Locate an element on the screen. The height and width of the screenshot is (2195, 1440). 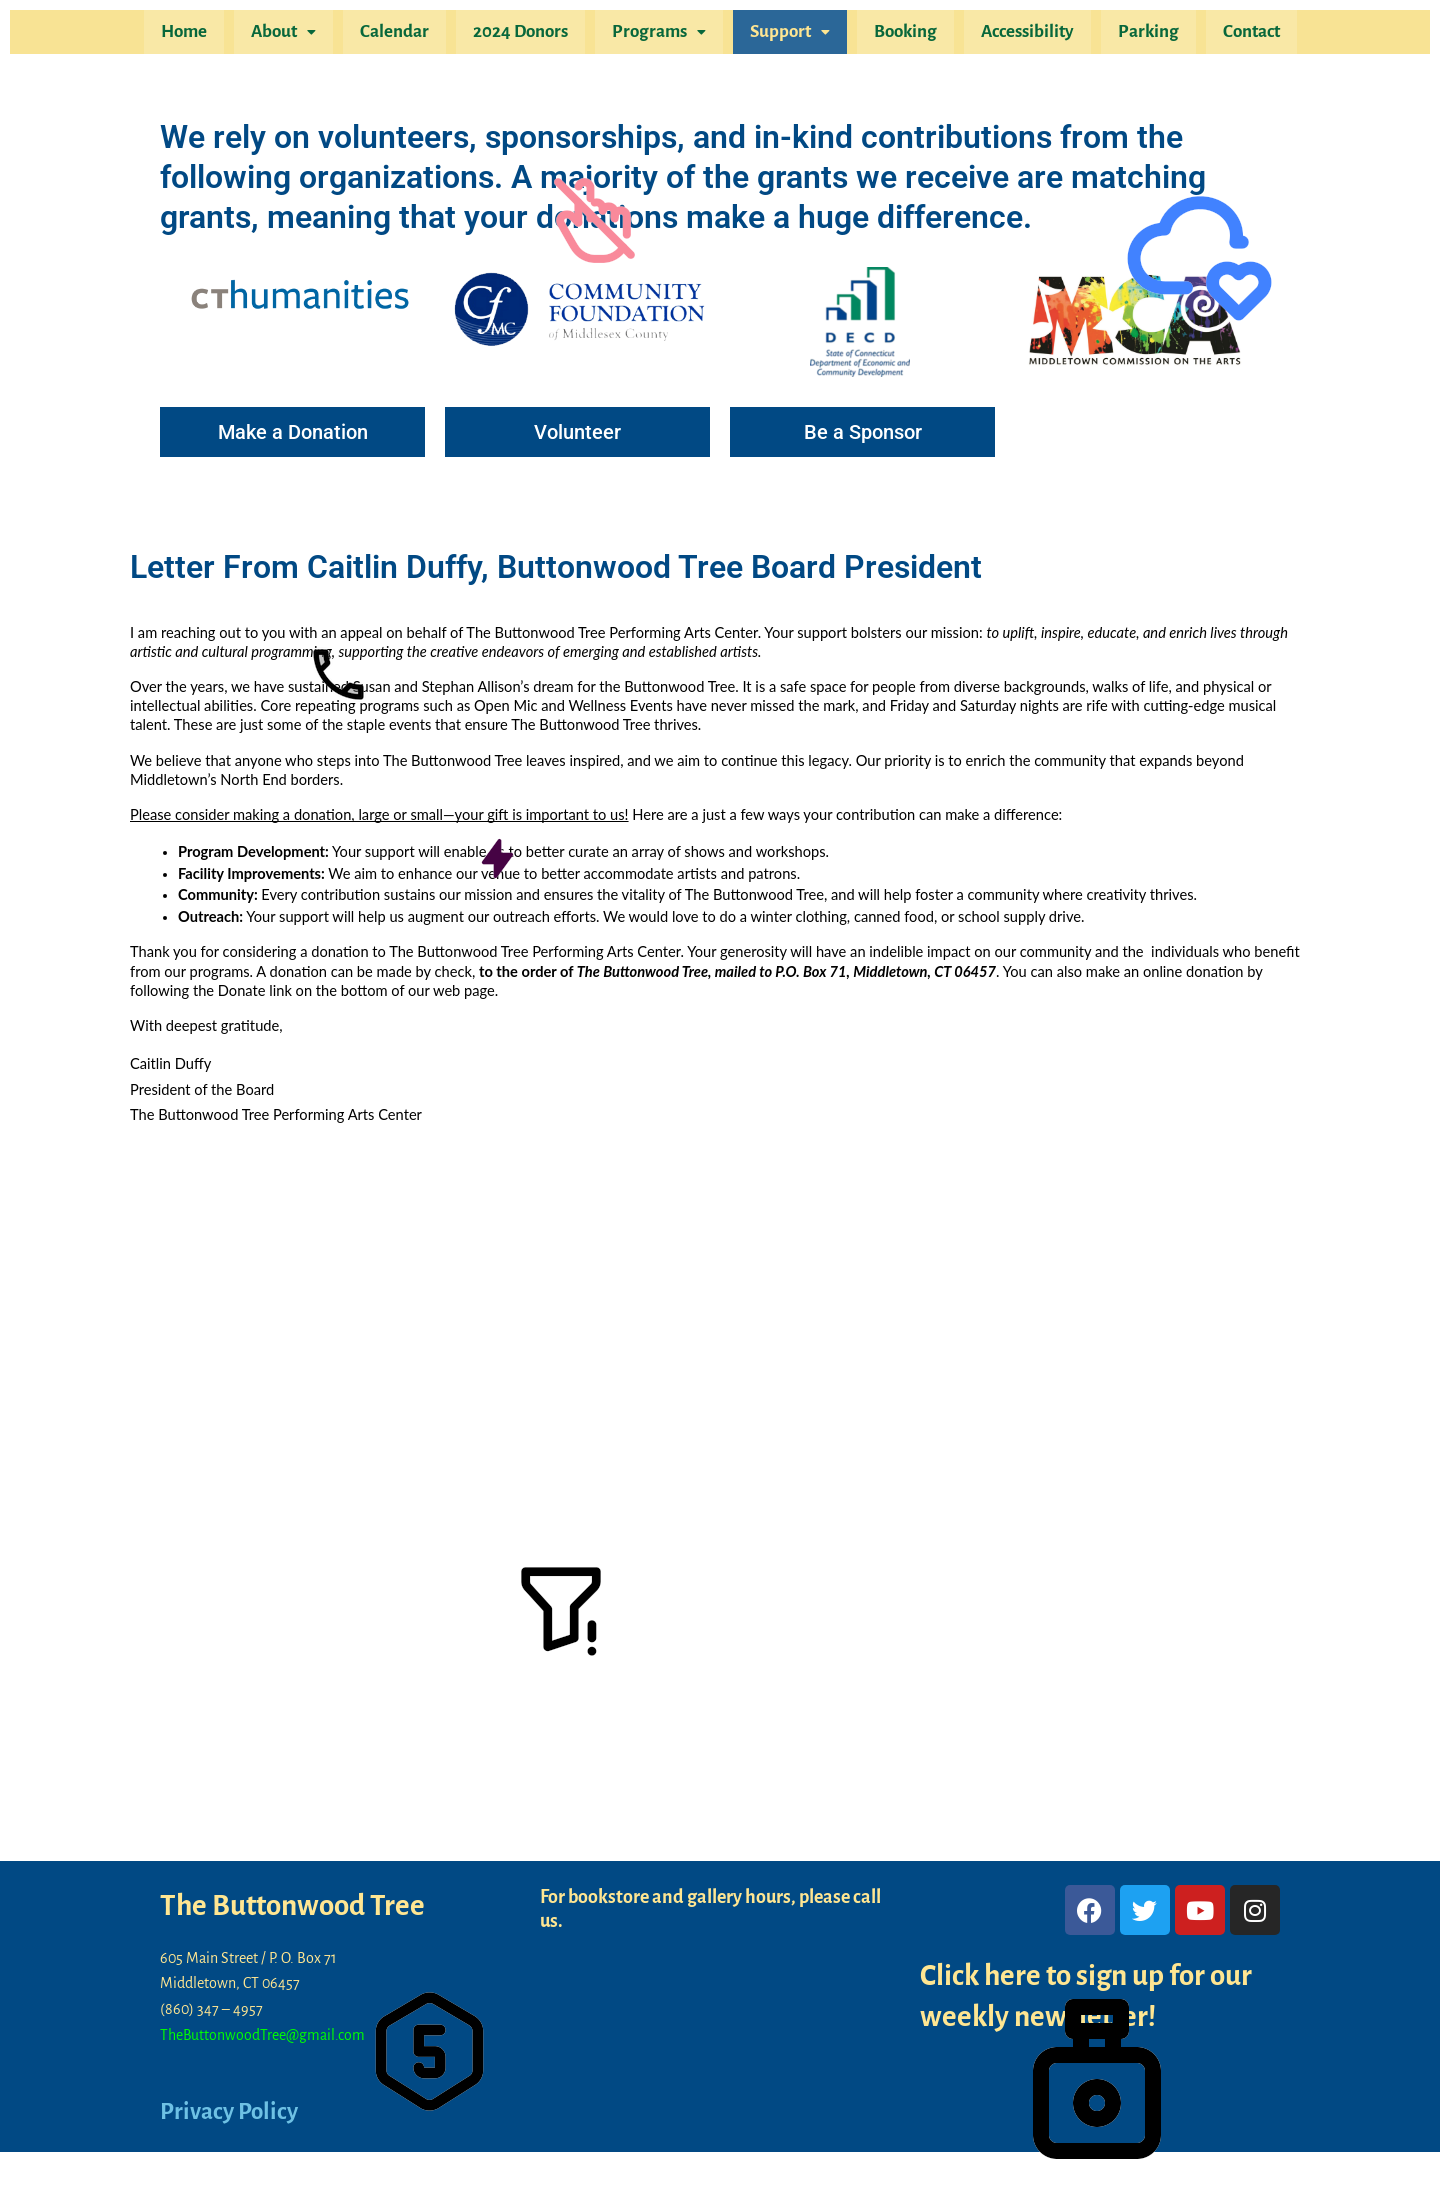
filter has an issue or warning is located at coordinates (561, 1607).